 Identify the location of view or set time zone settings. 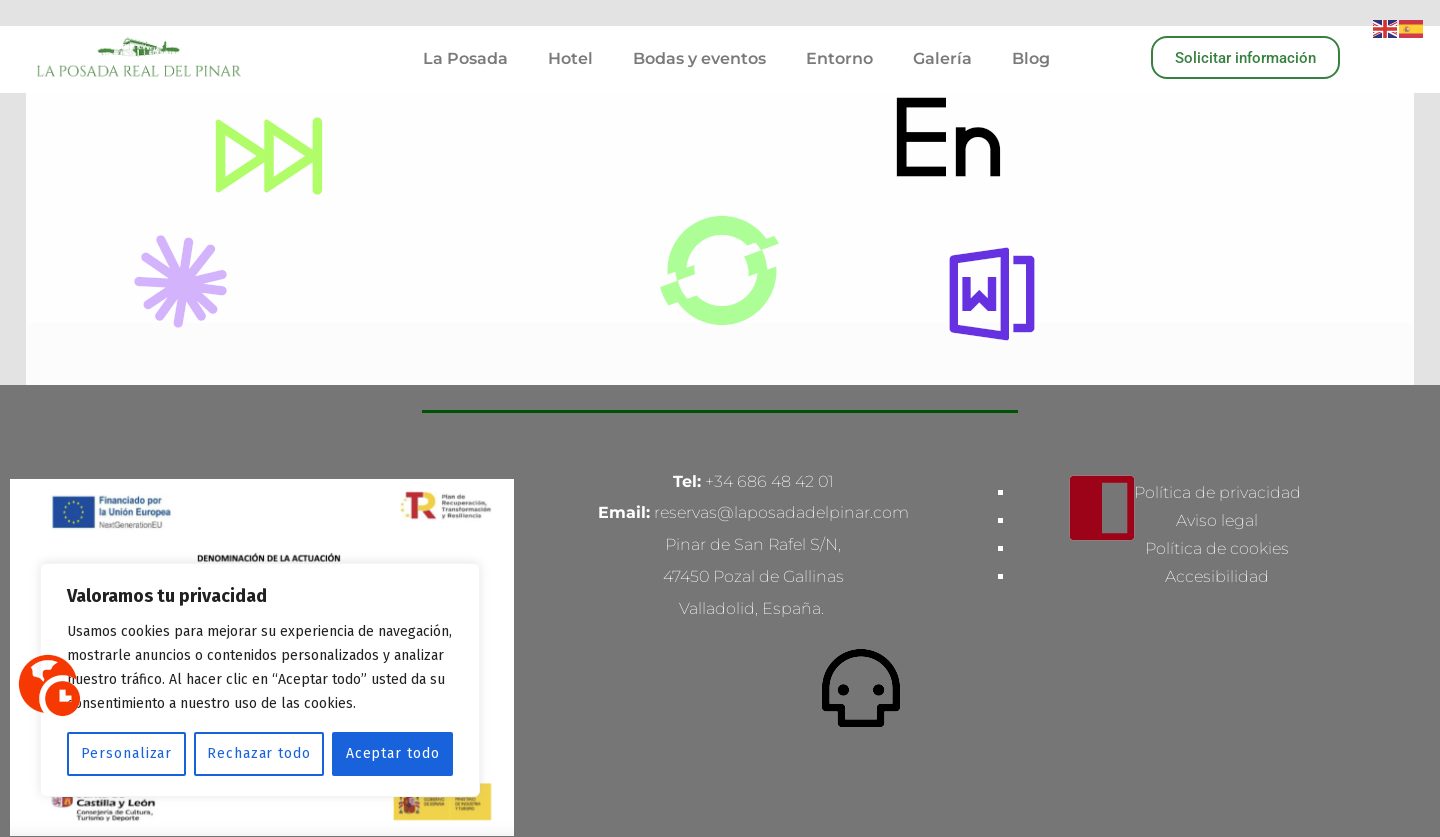
(48, 684).